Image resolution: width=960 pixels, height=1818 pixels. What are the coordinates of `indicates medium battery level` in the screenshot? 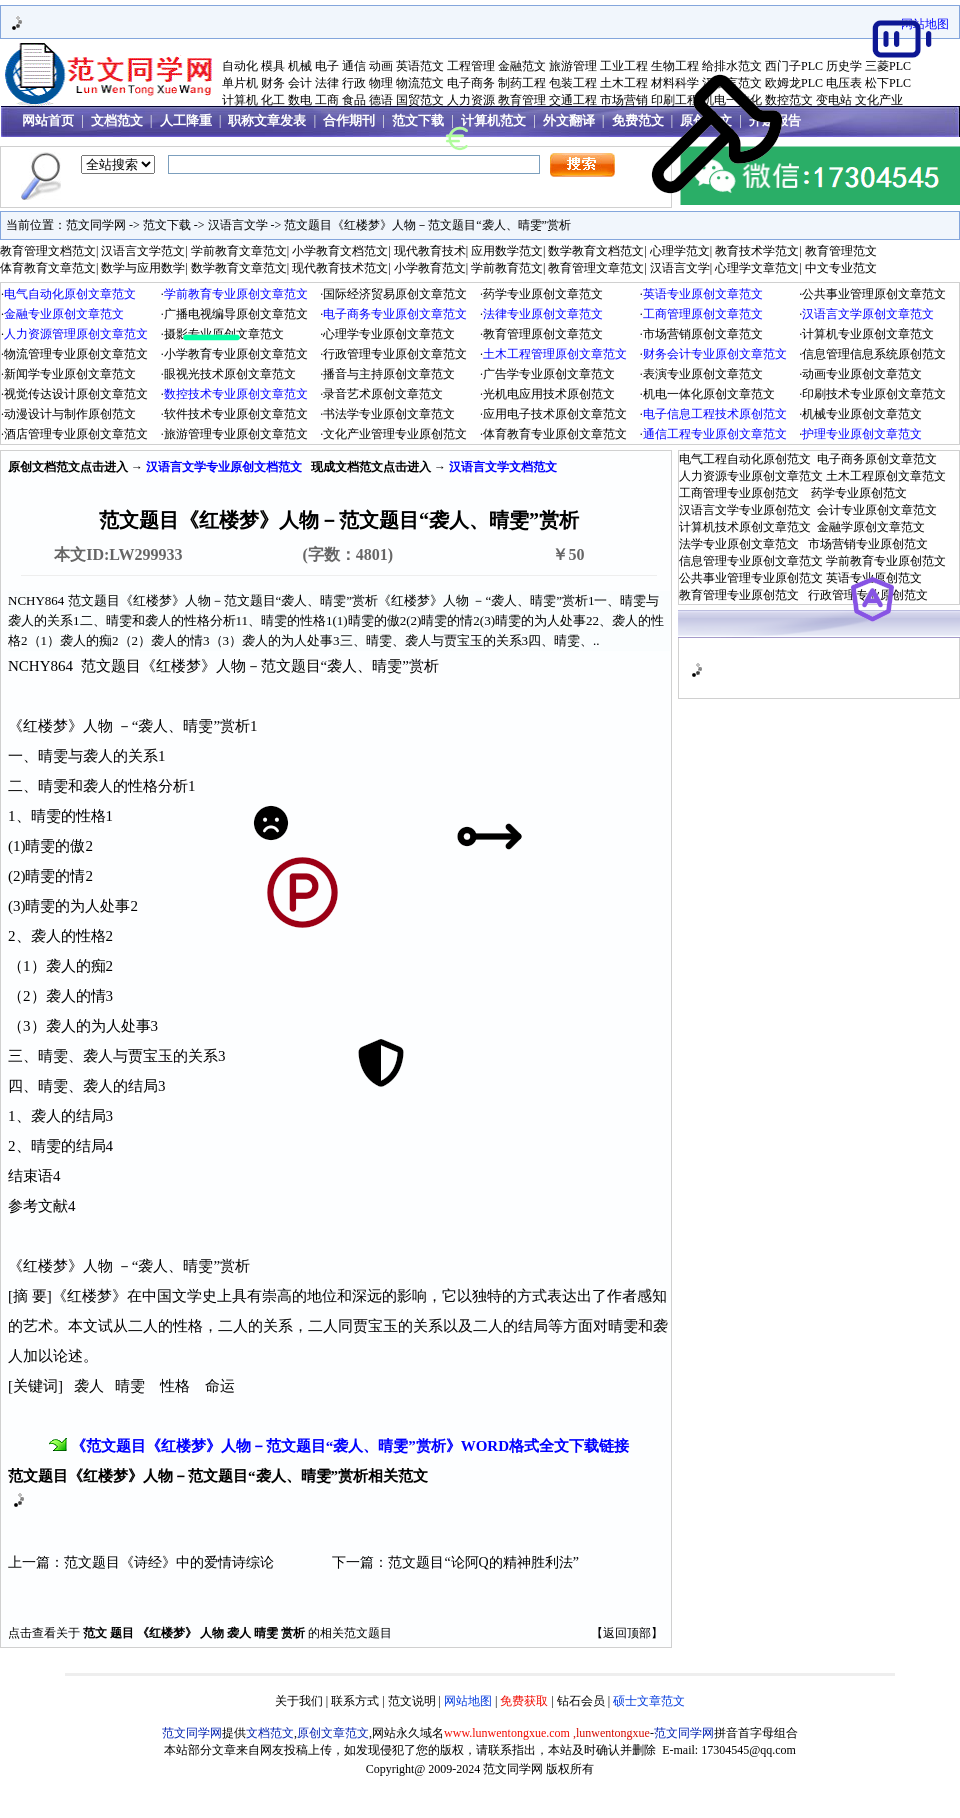 It's located at (902, 39).